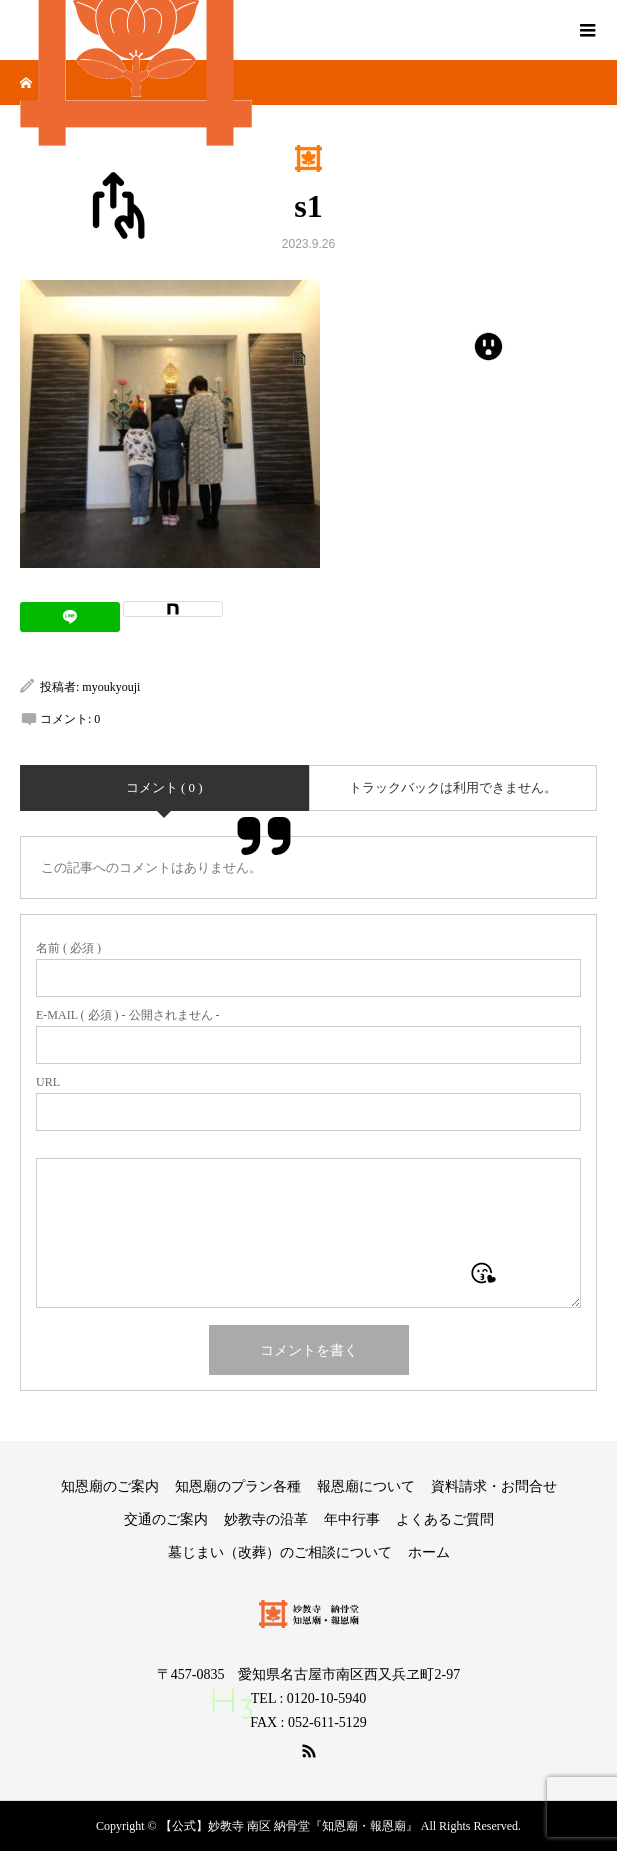 The width and height of the screenshot is (617, 1851). I want to click on add a kiss or love reaction to a message, so click(483, 1273).